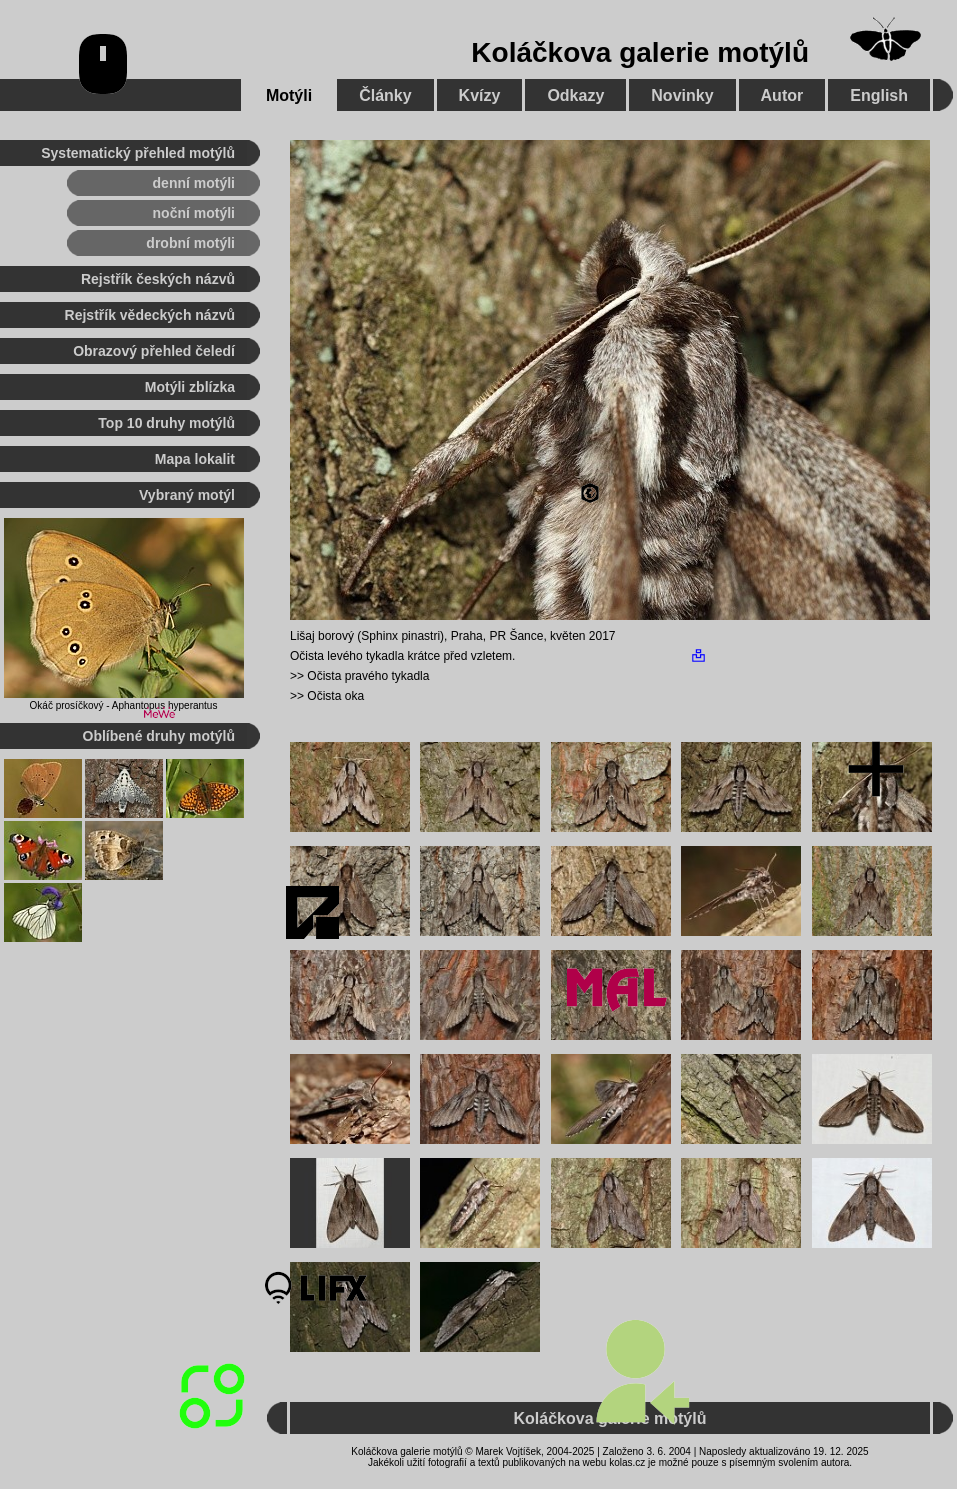 The image size is (957, 1489). What do you see at coordinates (212, 1396) in the screenshot?
I see `exchange or convert currency` at bounding box center [212, 1396].